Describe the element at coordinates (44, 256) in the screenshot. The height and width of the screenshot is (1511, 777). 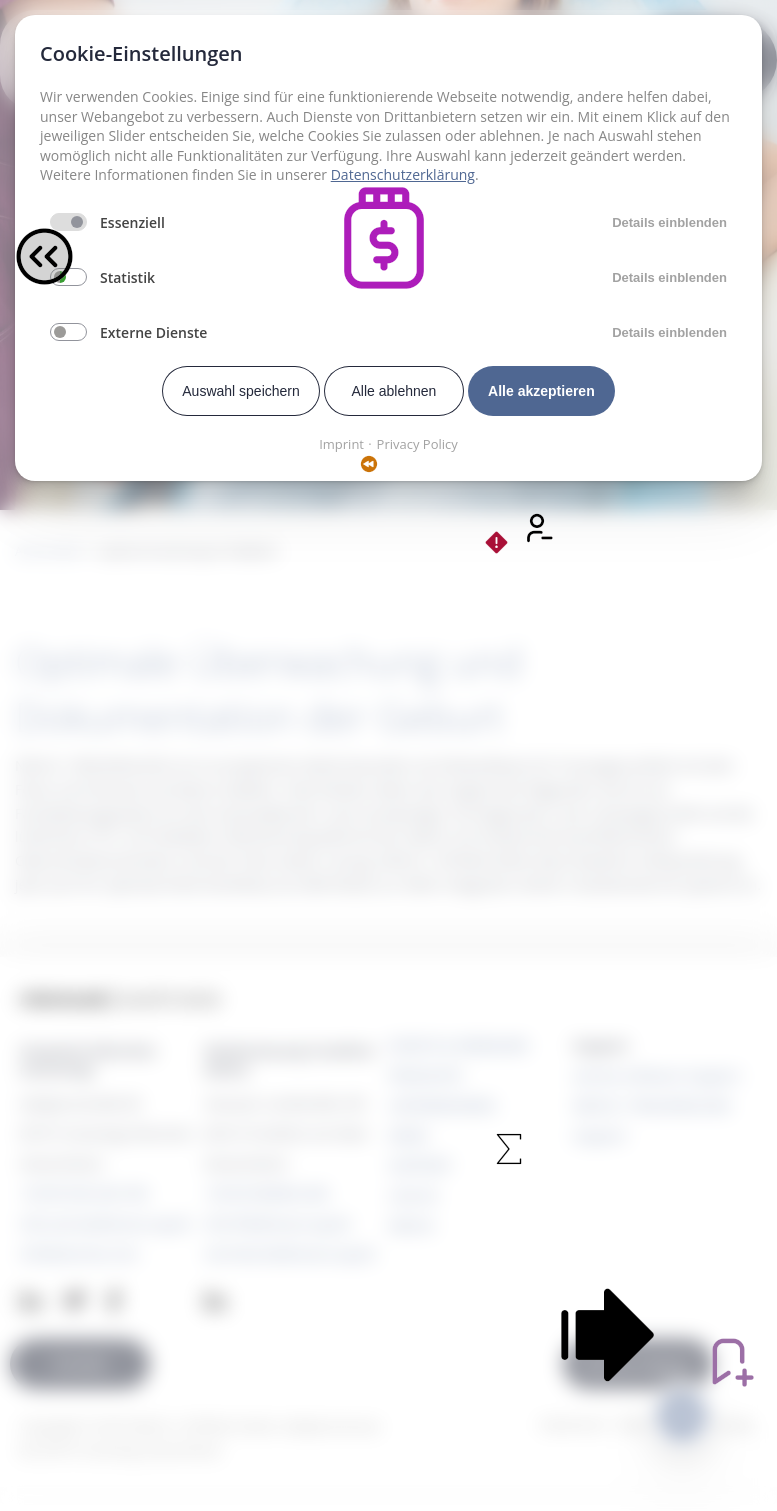
I see `go back to the beginning` at that location.